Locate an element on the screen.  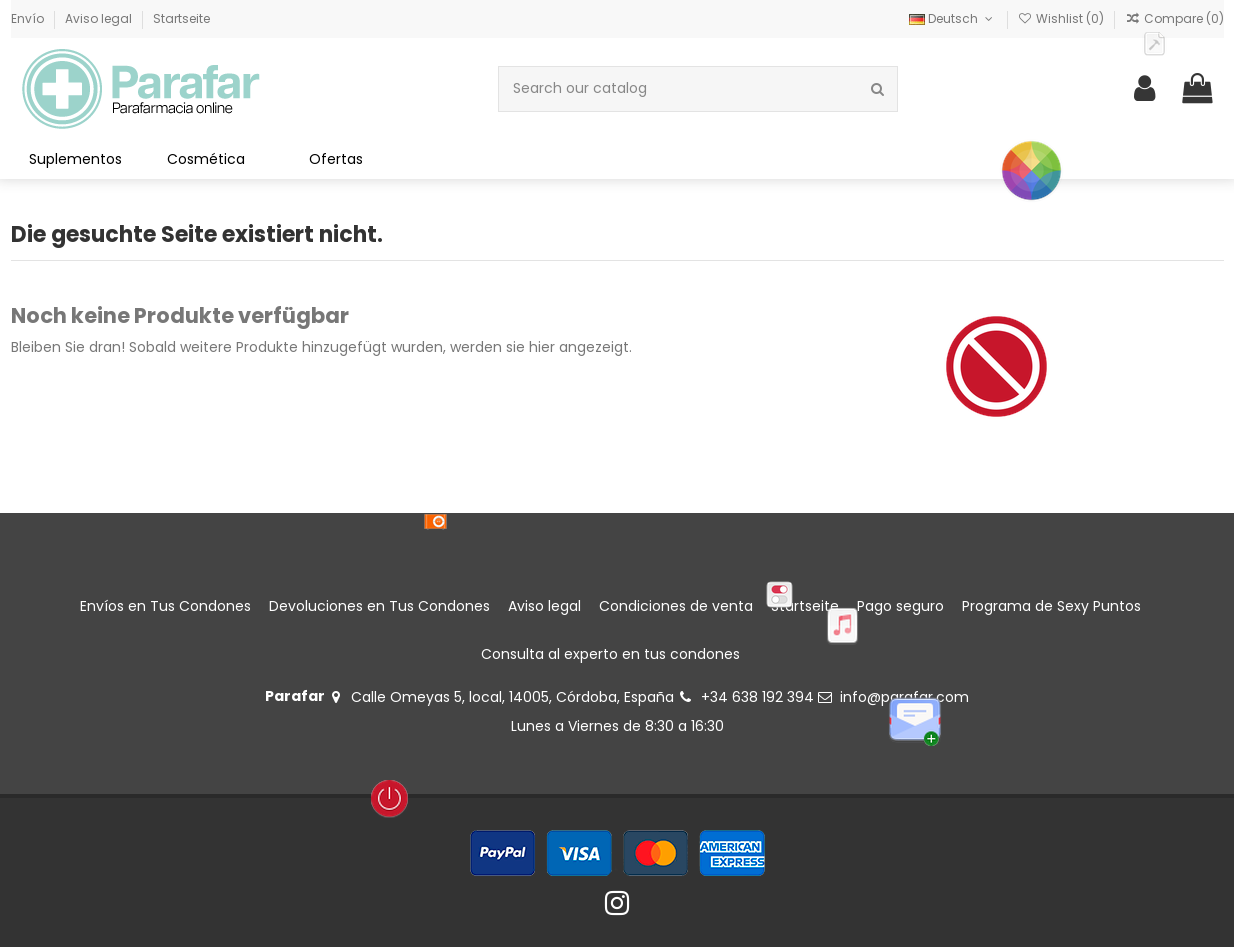
an audio or music file is located at coordinates (842, 625).